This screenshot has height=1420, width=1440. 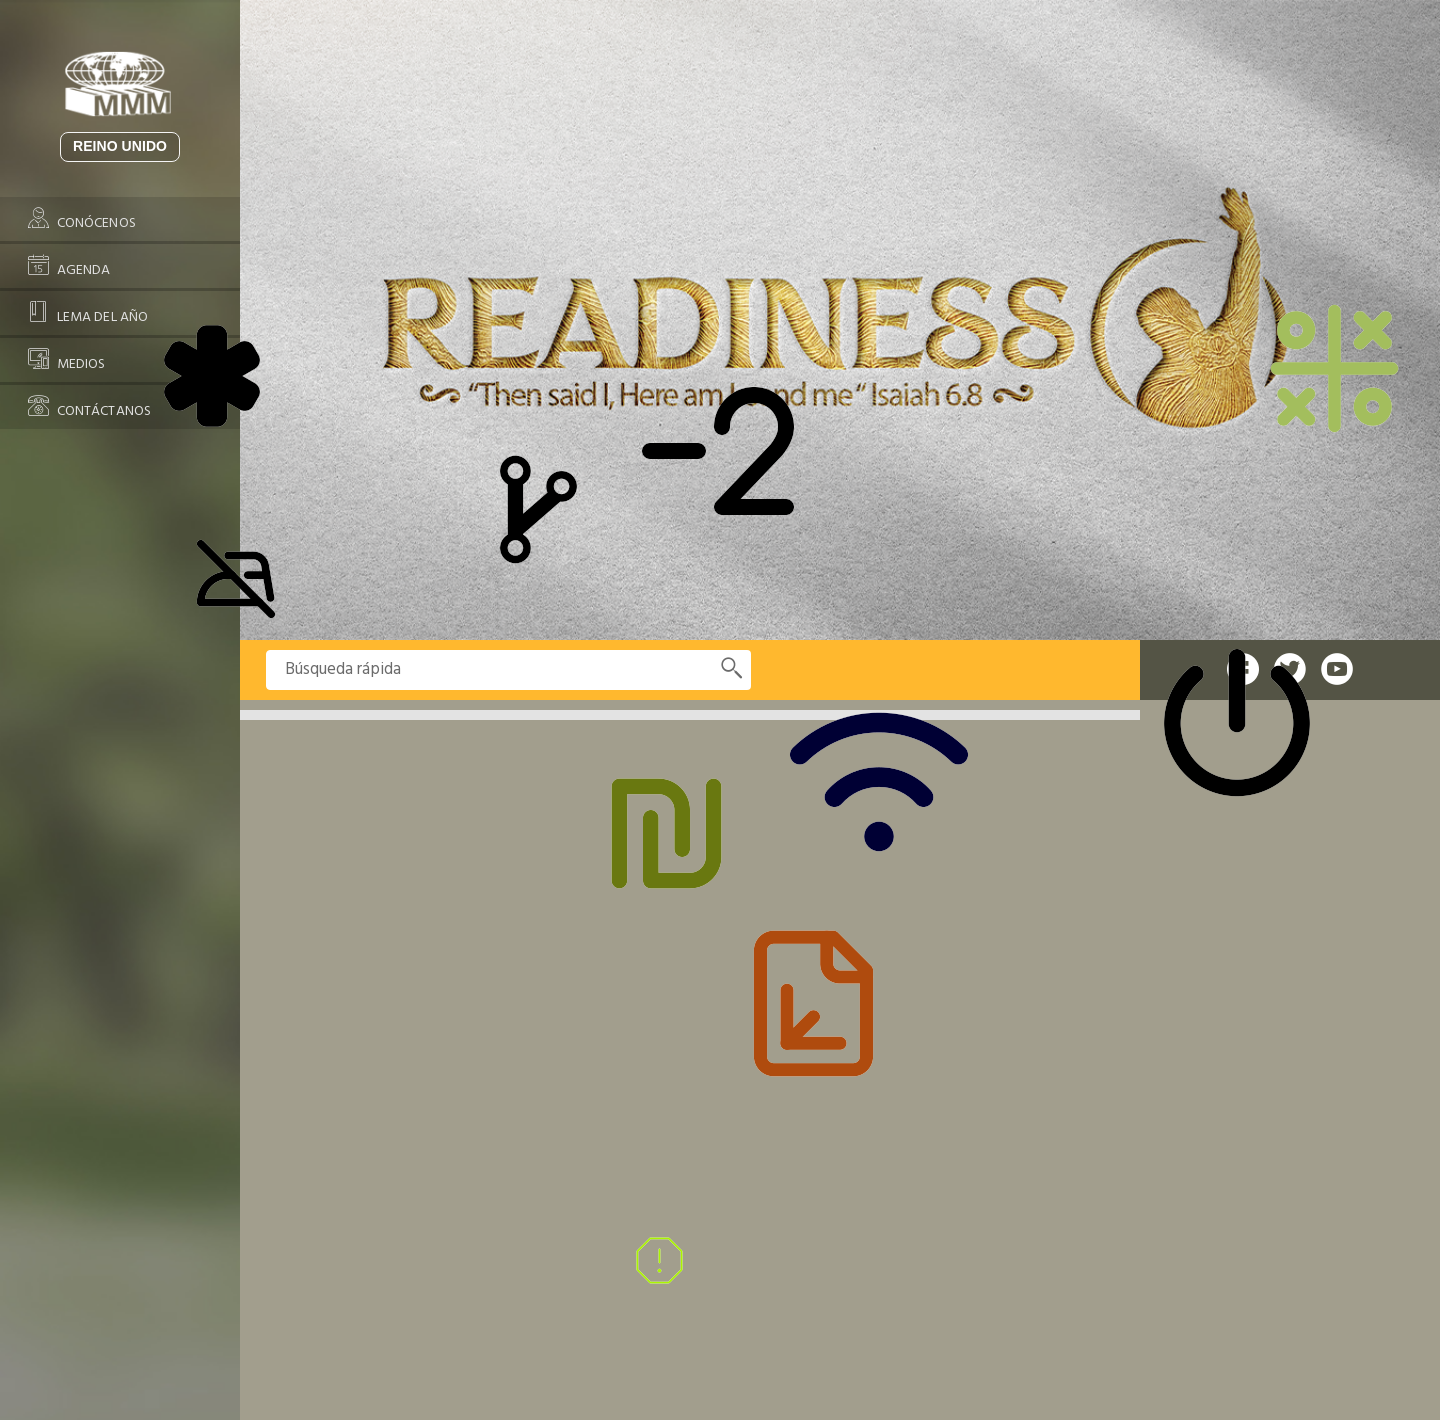 What do you see at coordinates (722, 451) in the screenshot?
I see `decrease exposure by 2 stops` at bounding box center [722, 451].